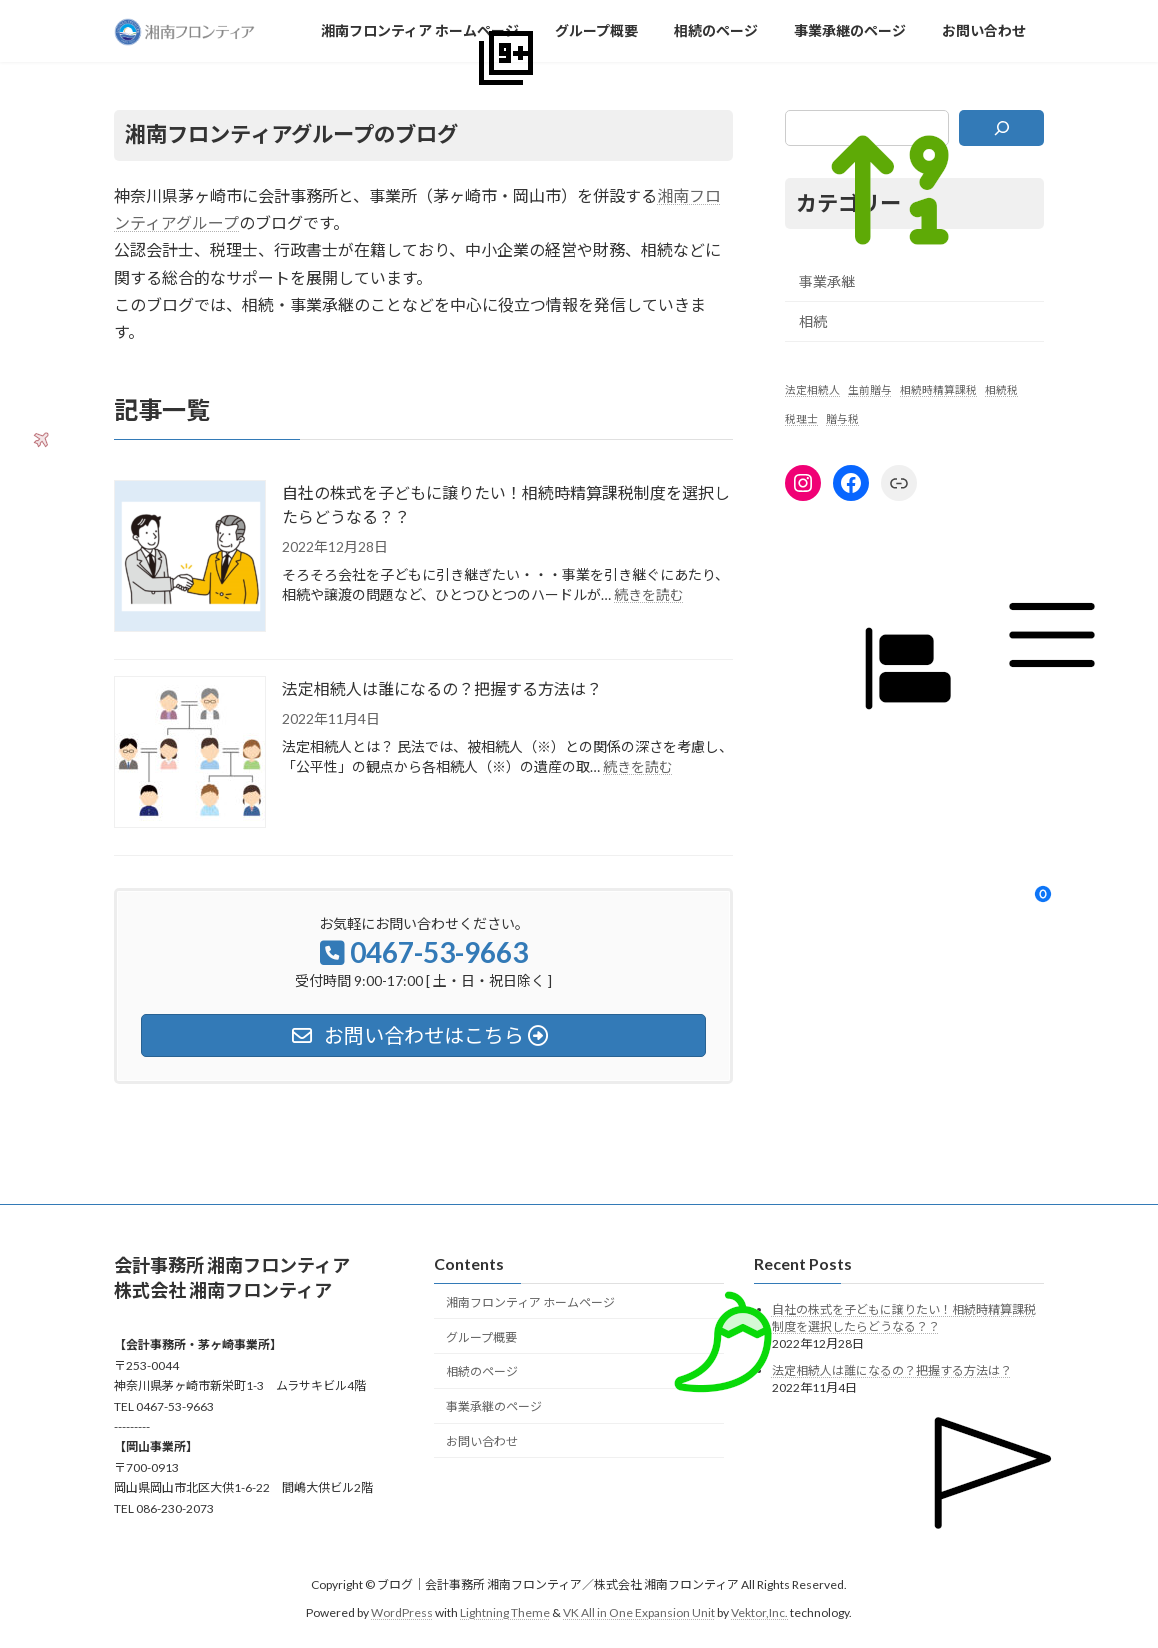  Describe the element at coordinates (1052, 635) in the screenshot. I see `view items in list format` at that location.